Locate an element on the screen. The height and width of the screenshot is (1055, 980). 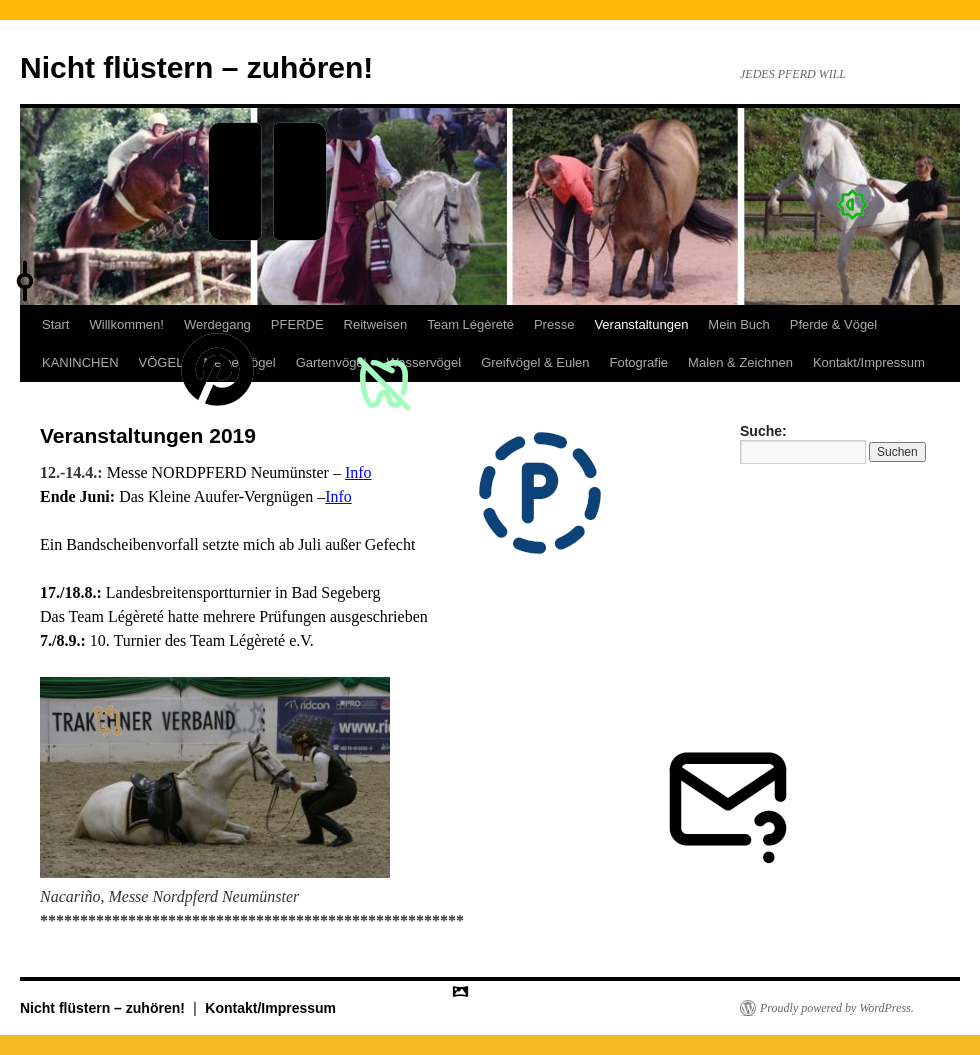
compare branches or commits in version control is located at coordinates (108, 721).